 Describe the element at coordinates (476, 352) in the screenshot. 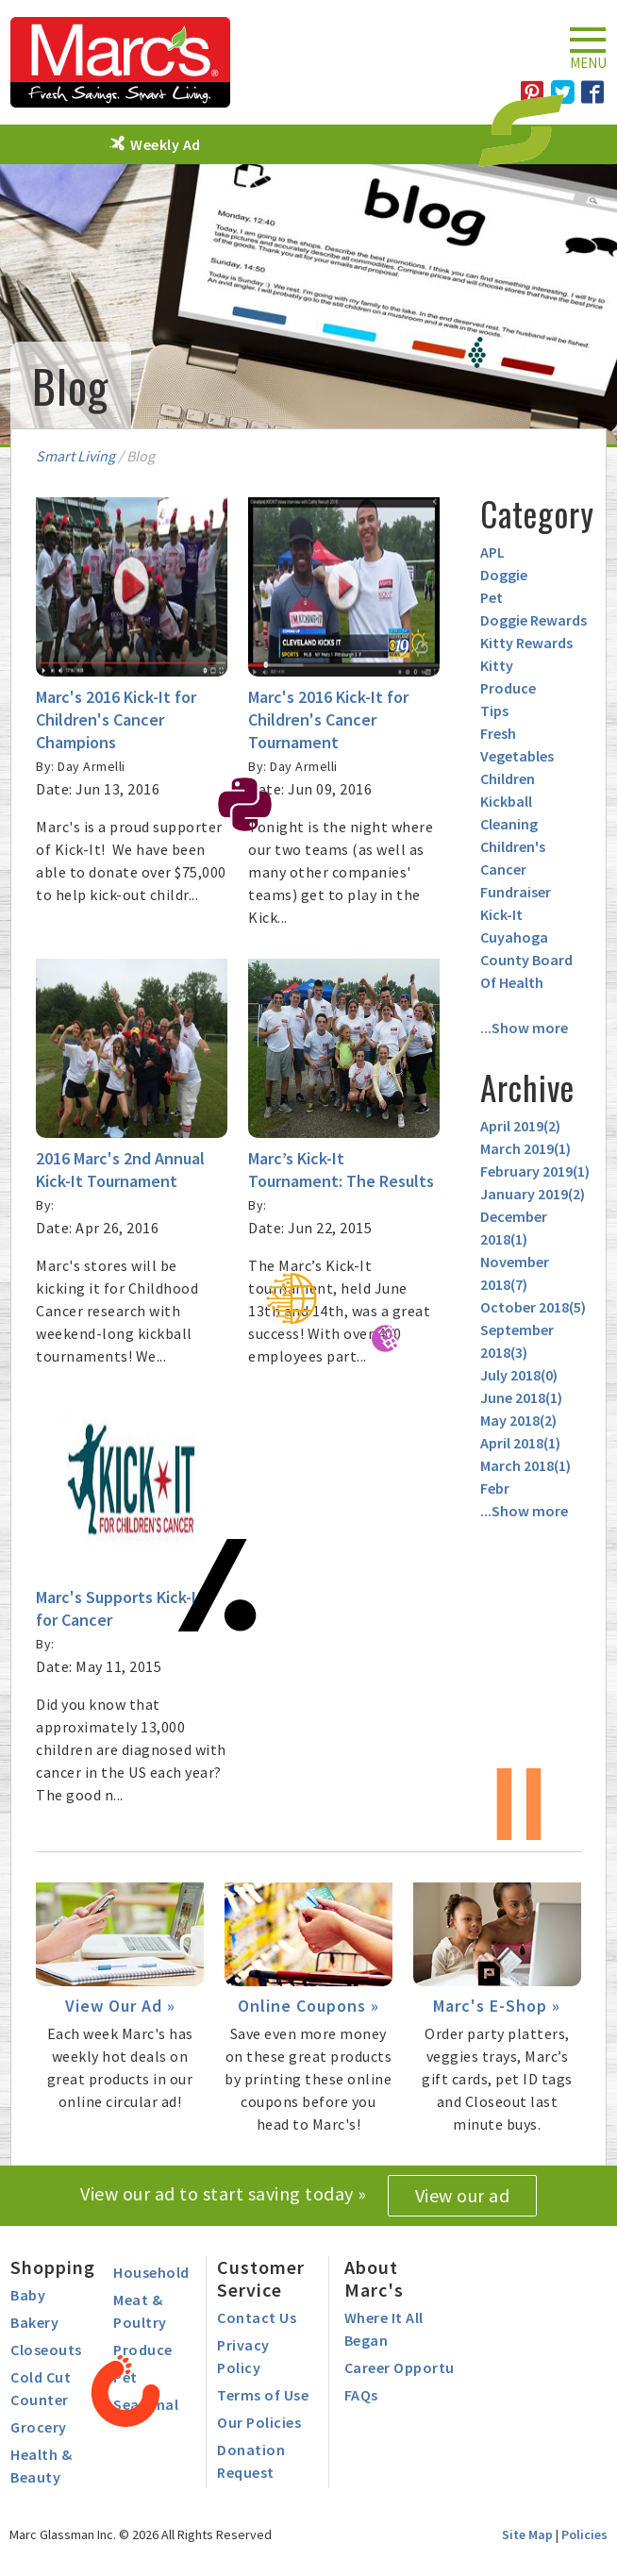

I see `open the Vivino wine app` at that location.